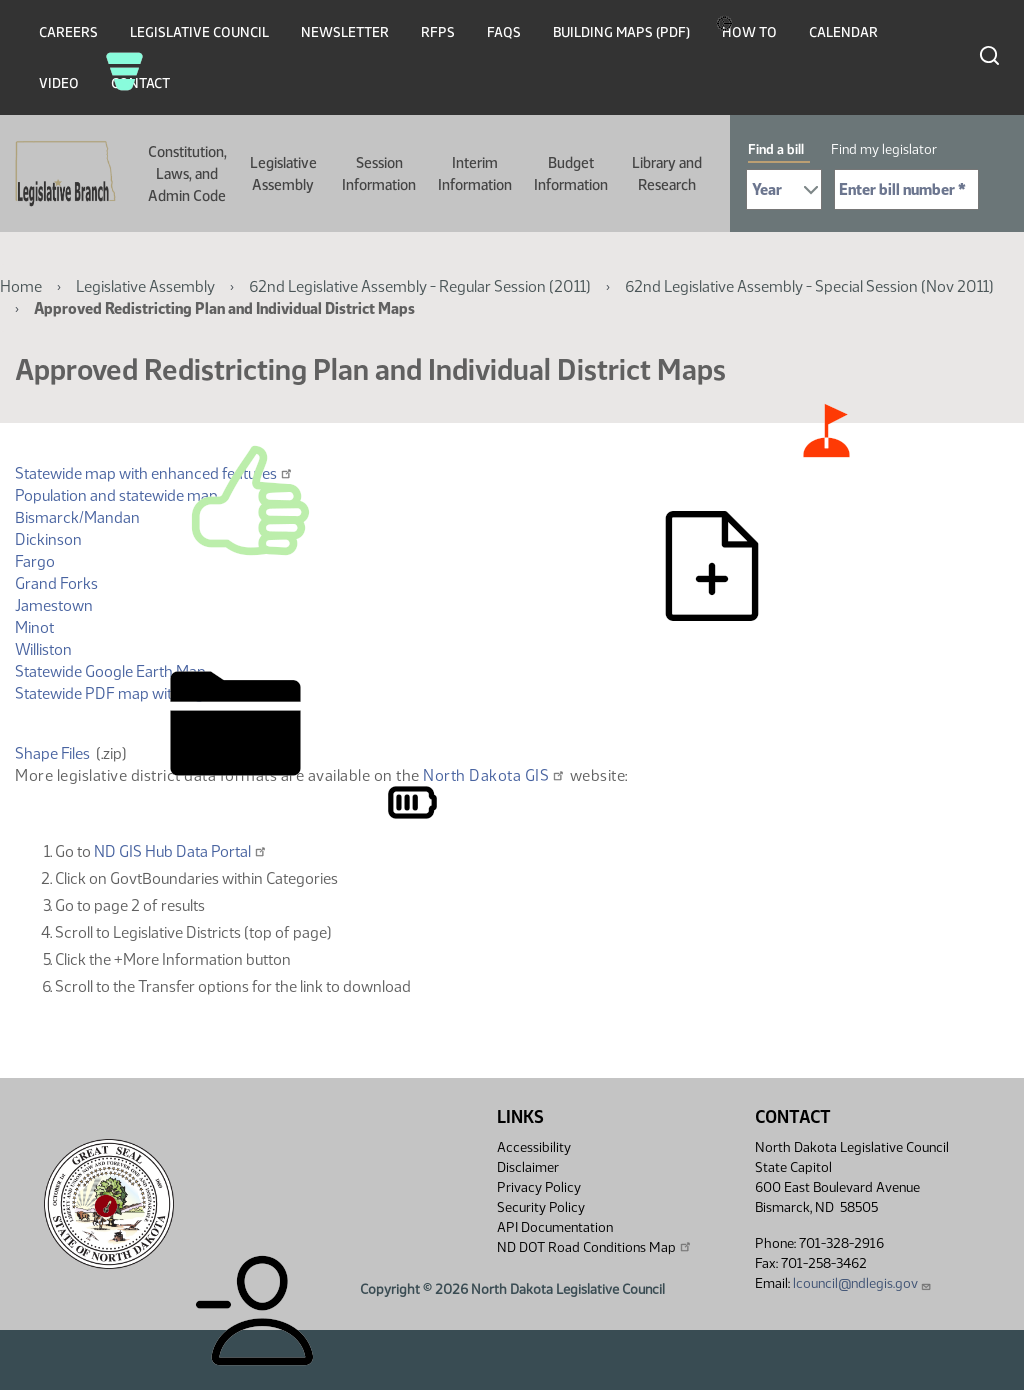 Image resolution: width=1024 pixels, height=1390 pixels. What do you see at coordinates (412, 802) in the screenshot?
I see `indicates battery at 75% charge` at bounding box center [412, 802].